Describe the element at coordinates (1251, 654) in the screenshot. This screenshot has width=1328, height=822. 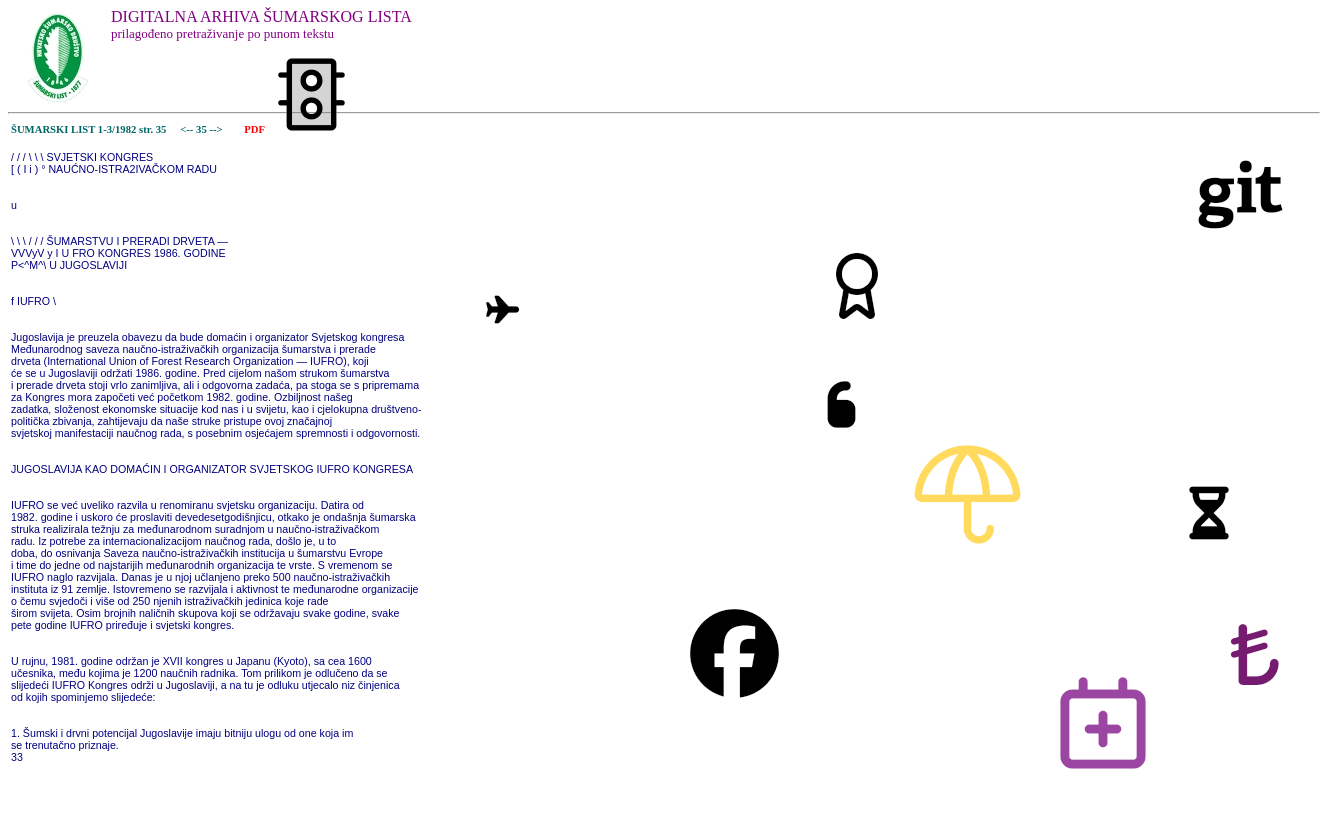
I see `indicates price or payment in Turkish lira` at that location.